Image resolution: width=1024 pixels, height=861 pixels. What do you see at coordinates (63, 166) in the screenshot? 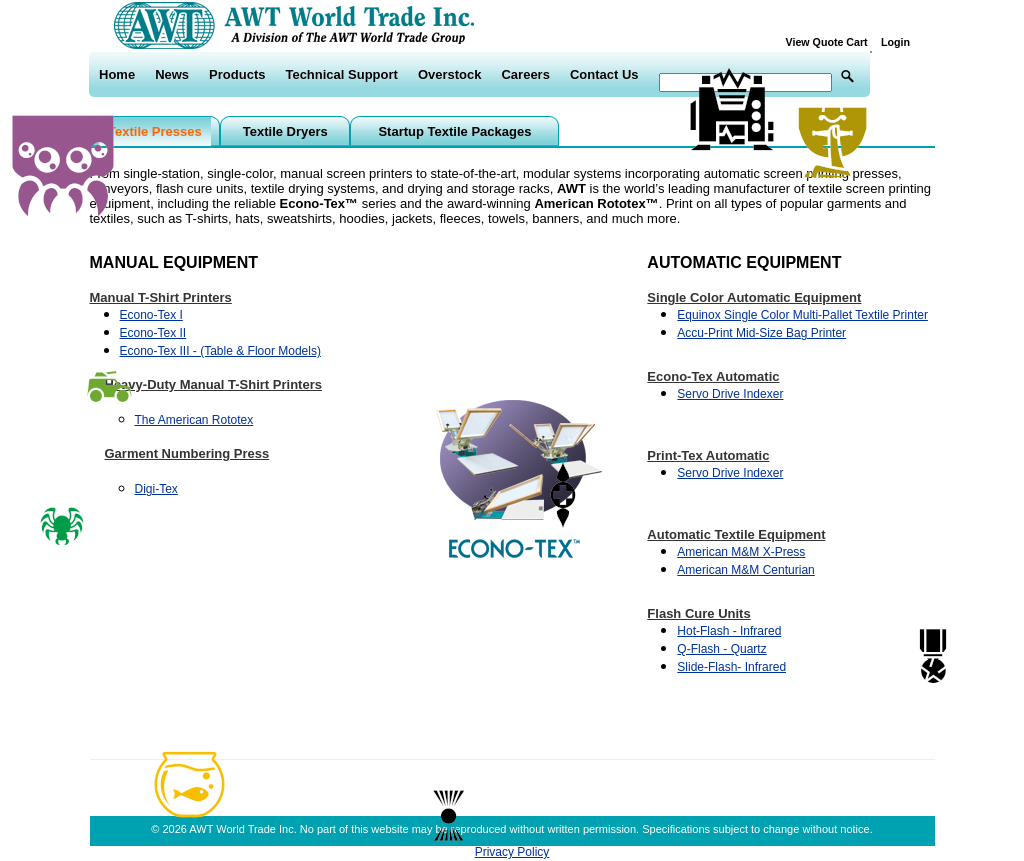
I see `spider or arachnid enemy character in a game` at bounding box center [63, 166].